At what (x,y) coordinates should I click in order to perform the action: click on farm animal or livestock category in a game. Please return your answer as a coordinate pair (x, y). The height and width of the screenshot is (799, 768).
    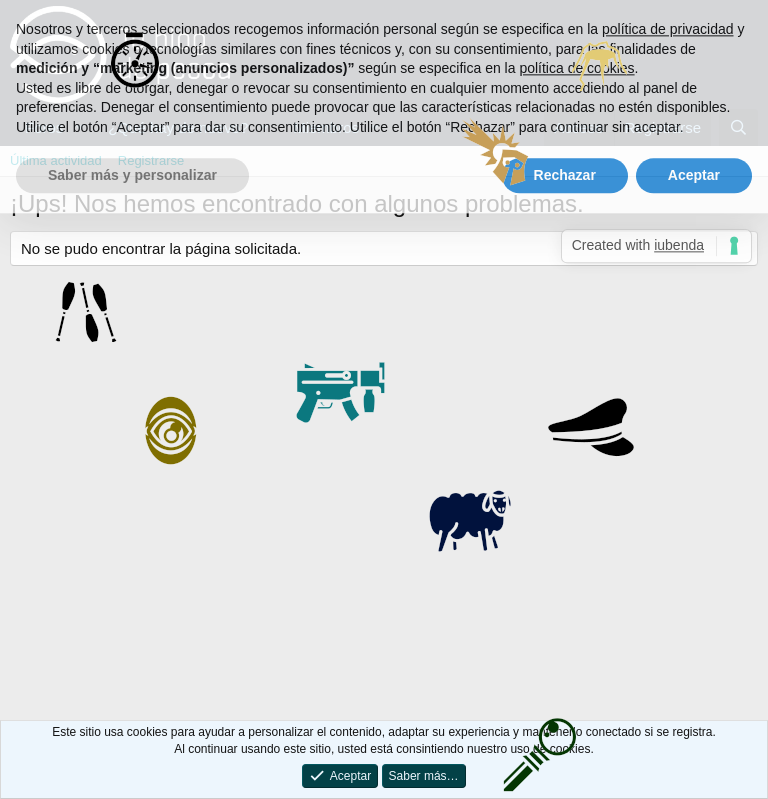
    Looking at the image, I should click on (469, 518).